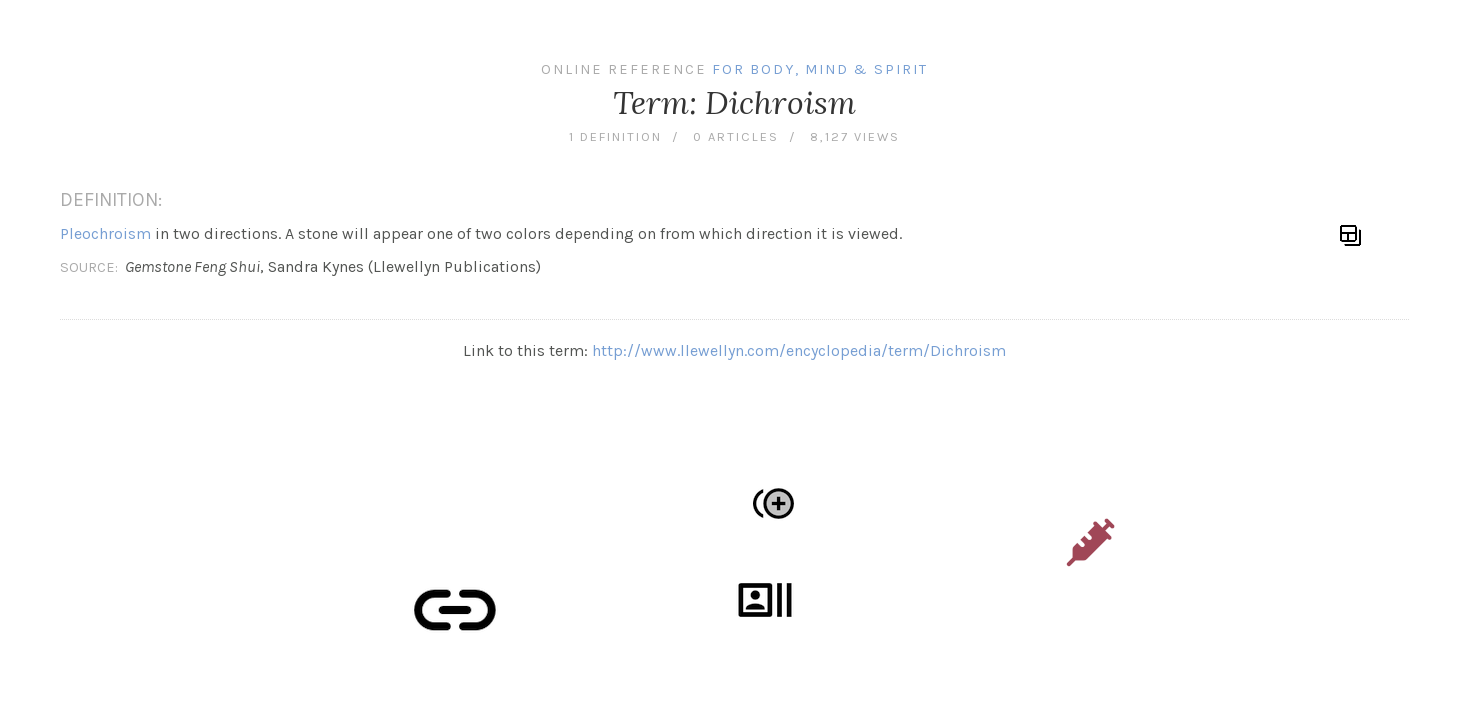 This screenshot has height=720, width=1469. I want to click on create a backup of table data, so click(1350, 235).